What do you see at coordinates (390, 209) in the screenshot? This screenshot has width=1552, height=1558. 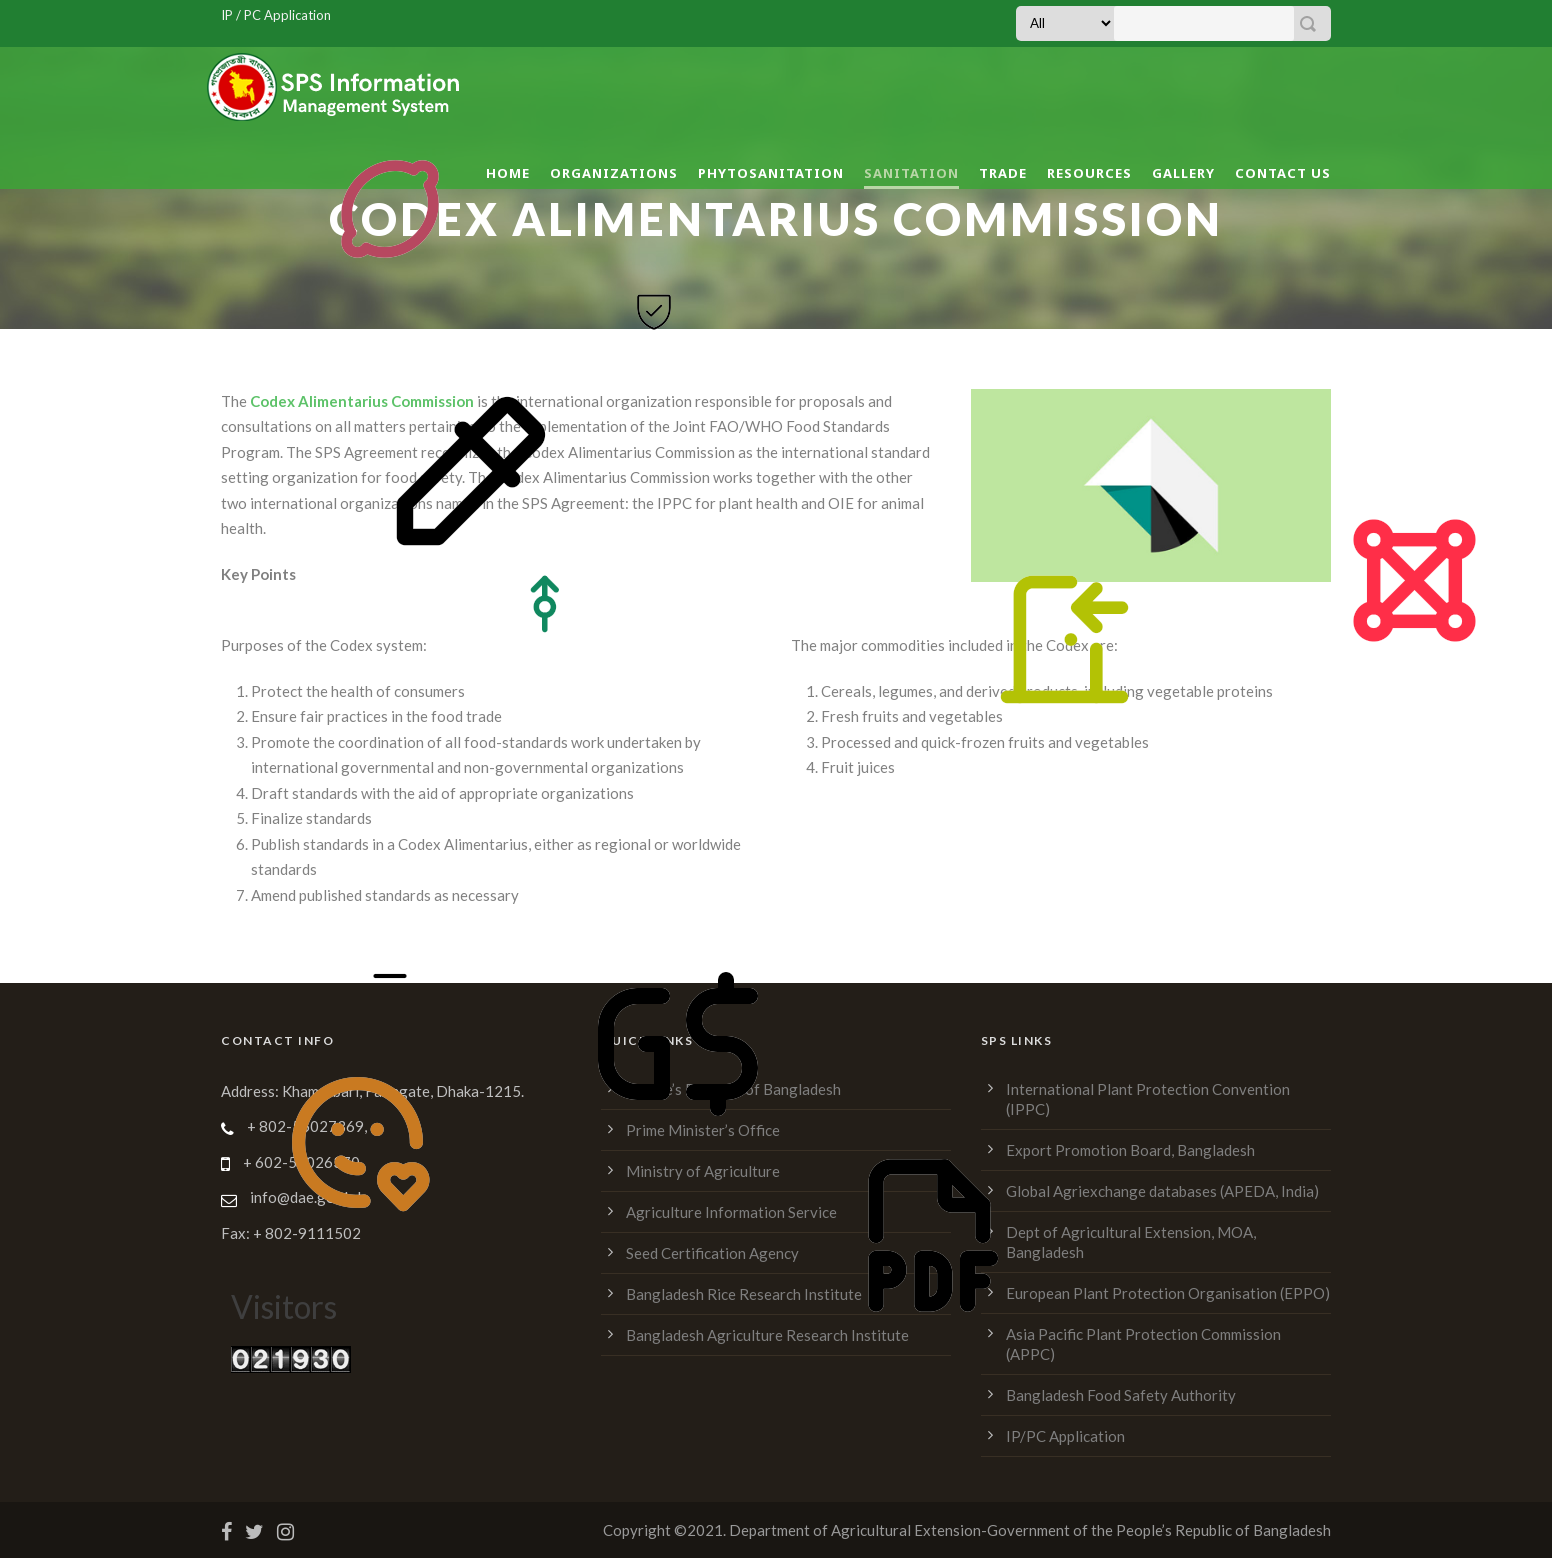 I see `indicates citrus or lemon flavor` at bounding box center [390, 209].